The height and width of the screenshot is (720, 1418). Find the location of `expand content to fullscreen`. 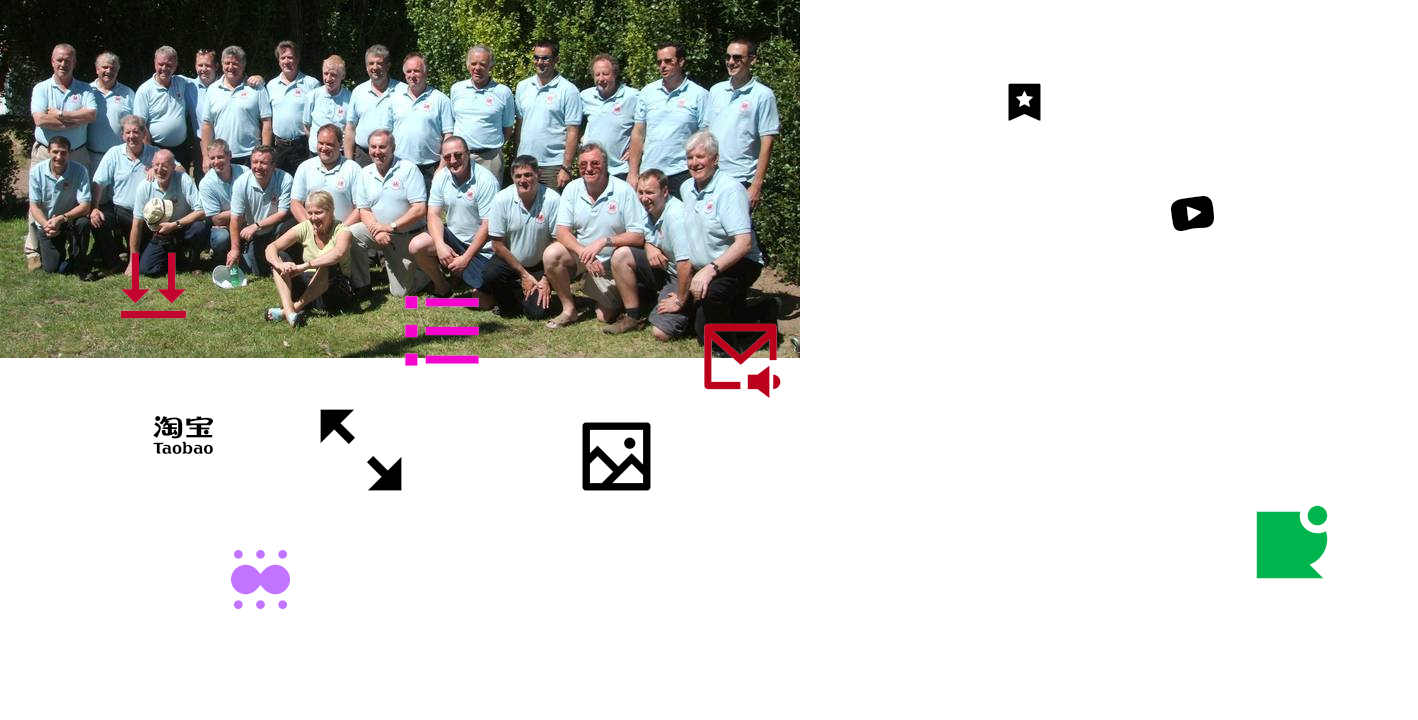

expand content to fullscreen is located at coordinates (361, 450).